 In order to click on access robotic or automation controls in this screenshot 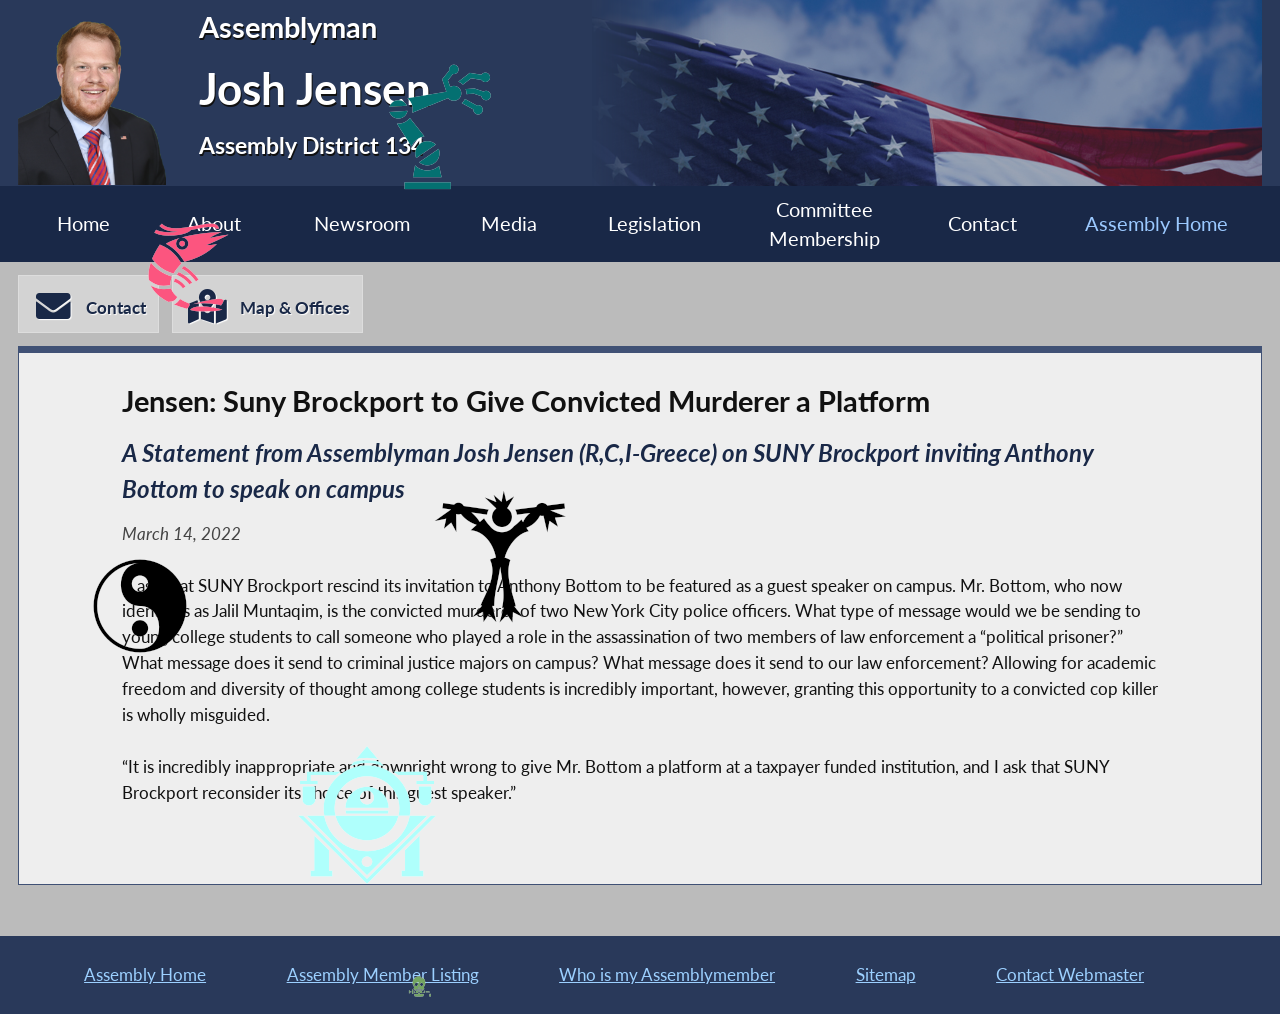, I will do `click(435, 124)`.